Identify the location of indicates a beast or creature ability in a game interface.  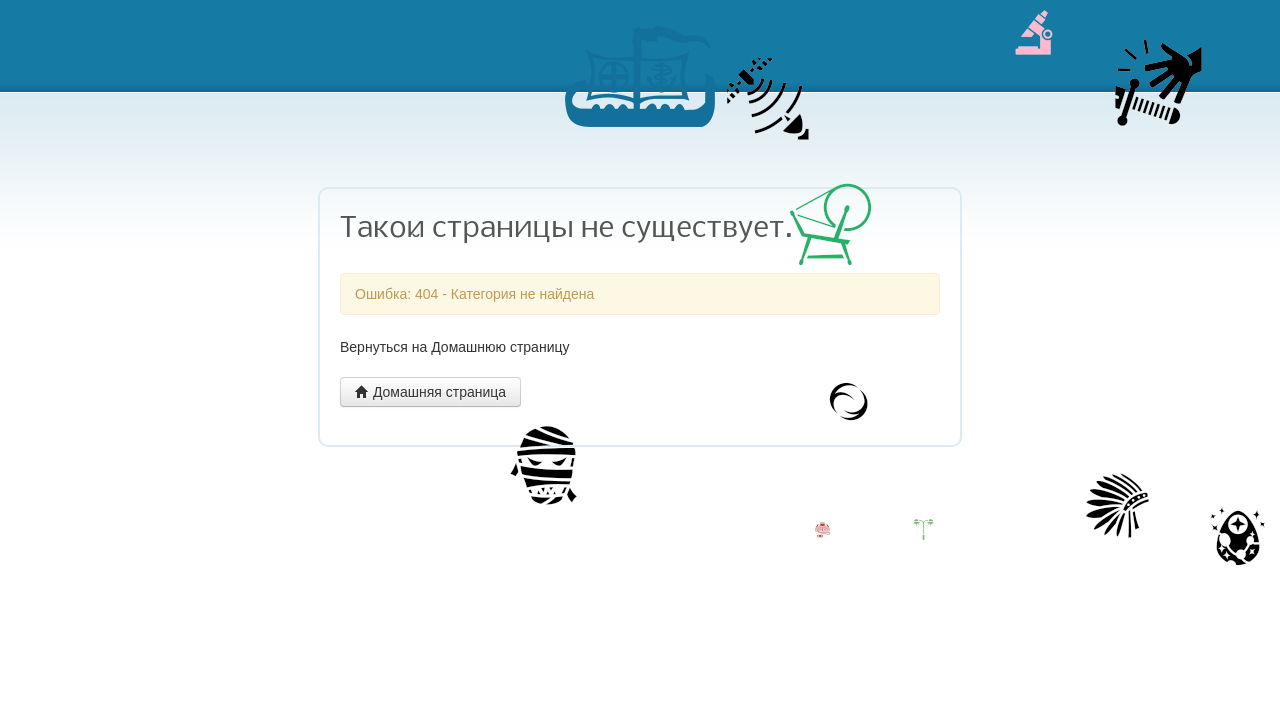
(848, 401).